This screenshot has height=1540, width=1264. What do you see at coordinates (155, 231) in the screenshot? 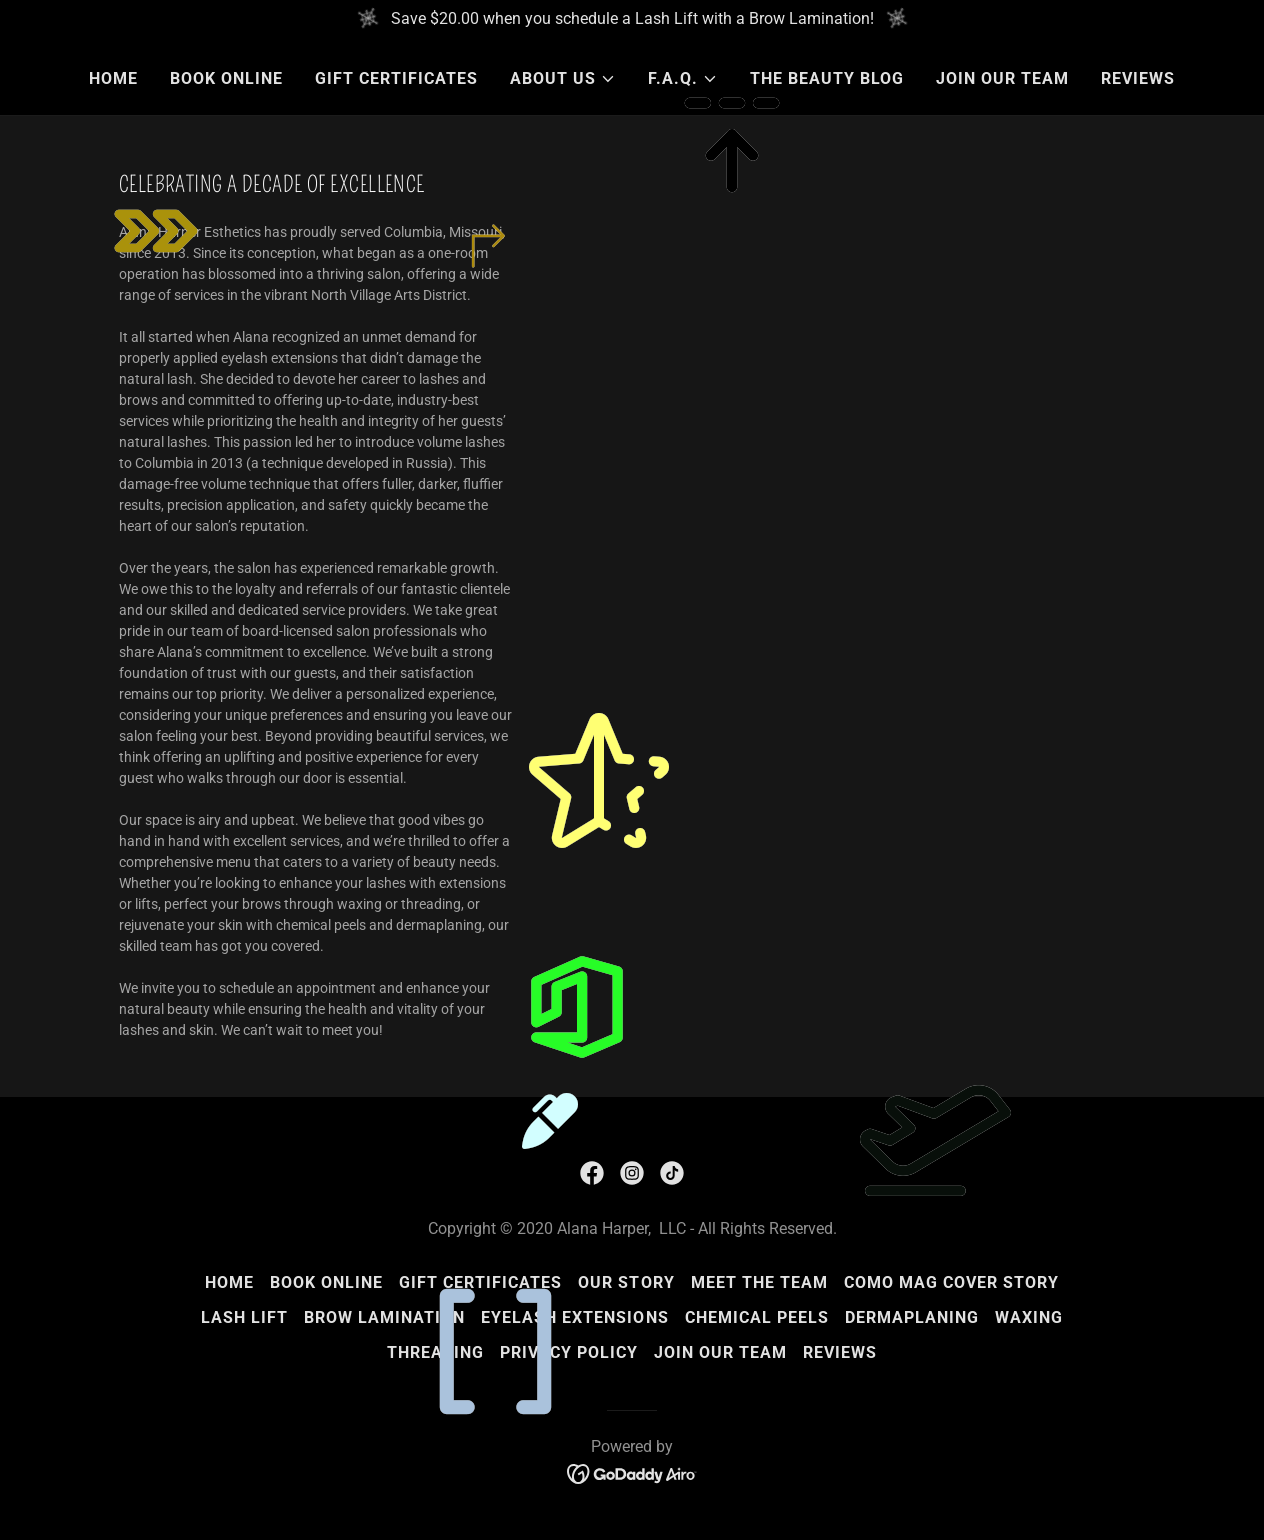
I see `inertia.js framework logo` at bounding box center [155, 231].